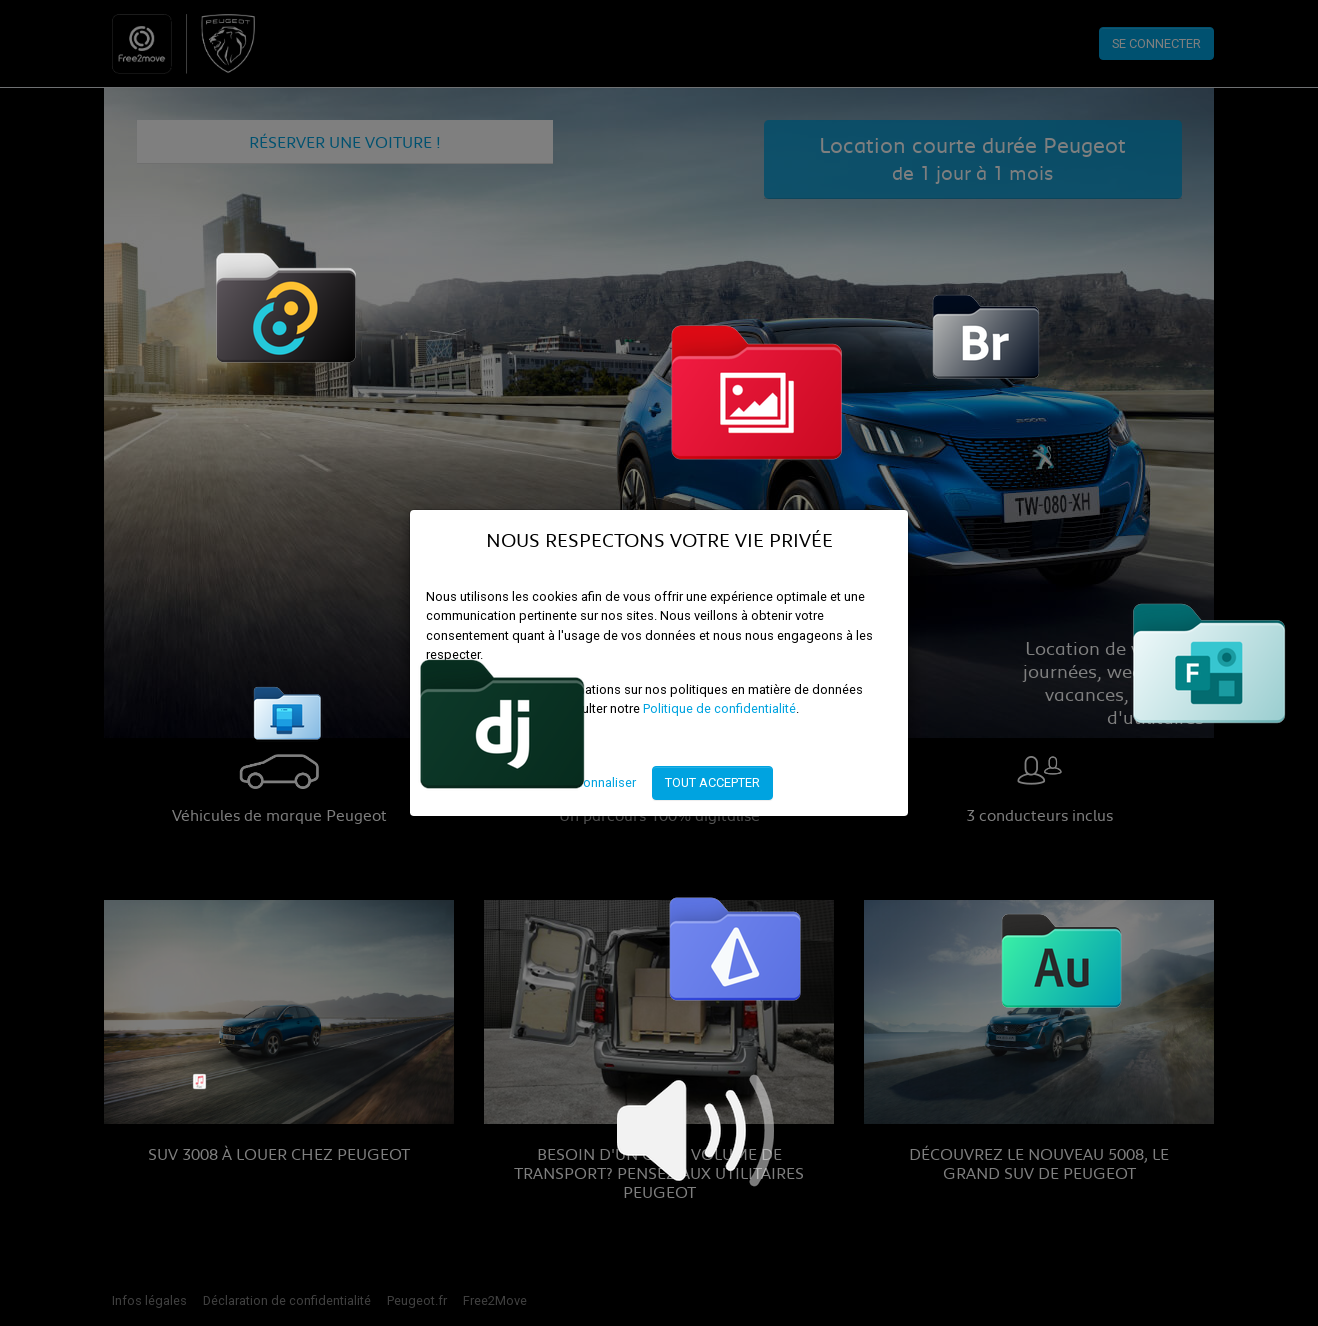 Image resolution: width=1318 pixels, height=1326 pixels. Describe the element at coordinates (1208, 667) in the screenshot. I see `folder containing Microsoft Forms files` at that location.